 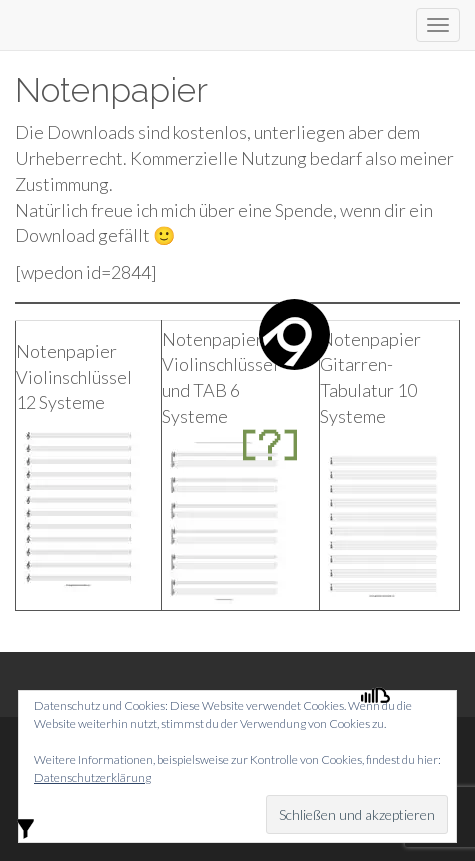 What do you see at coordinates (270, 445) in the screenshot?
I see `visit the Philadelphia Inquirer website` at bounding box center [270, 445].